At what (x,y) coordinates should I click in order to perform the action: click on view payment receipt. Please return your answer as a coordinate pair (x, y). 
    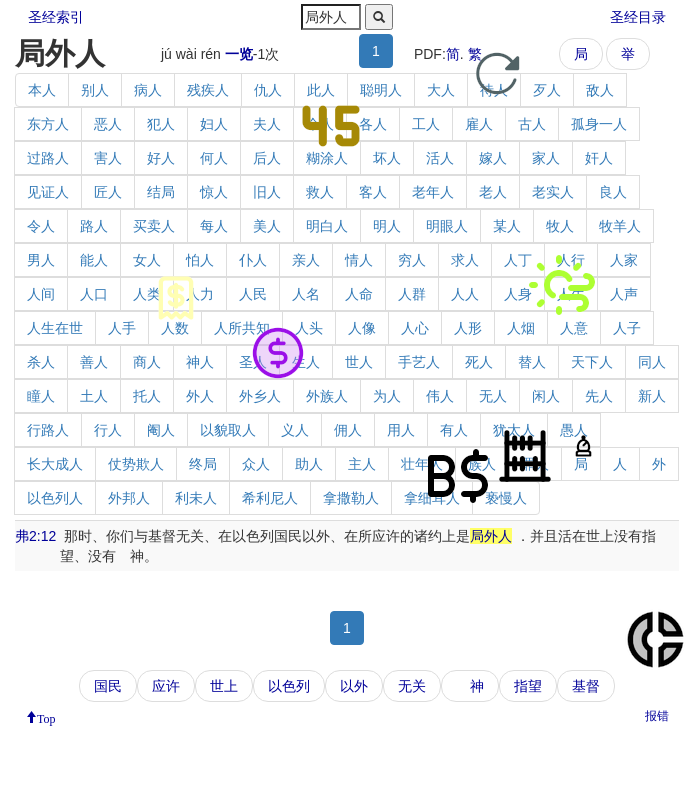
    Looking at the image, I should click on (176, 298).